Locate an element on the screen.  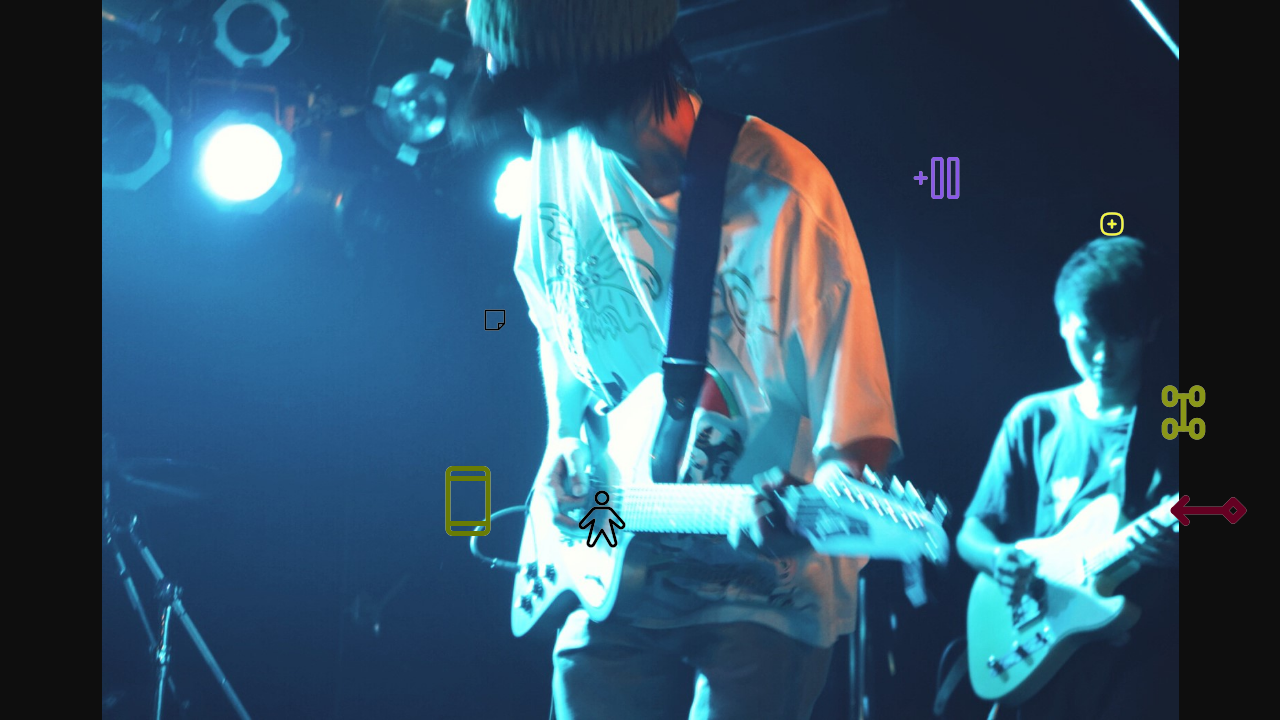
add a new column to the left is located at coordinates (940, 178).